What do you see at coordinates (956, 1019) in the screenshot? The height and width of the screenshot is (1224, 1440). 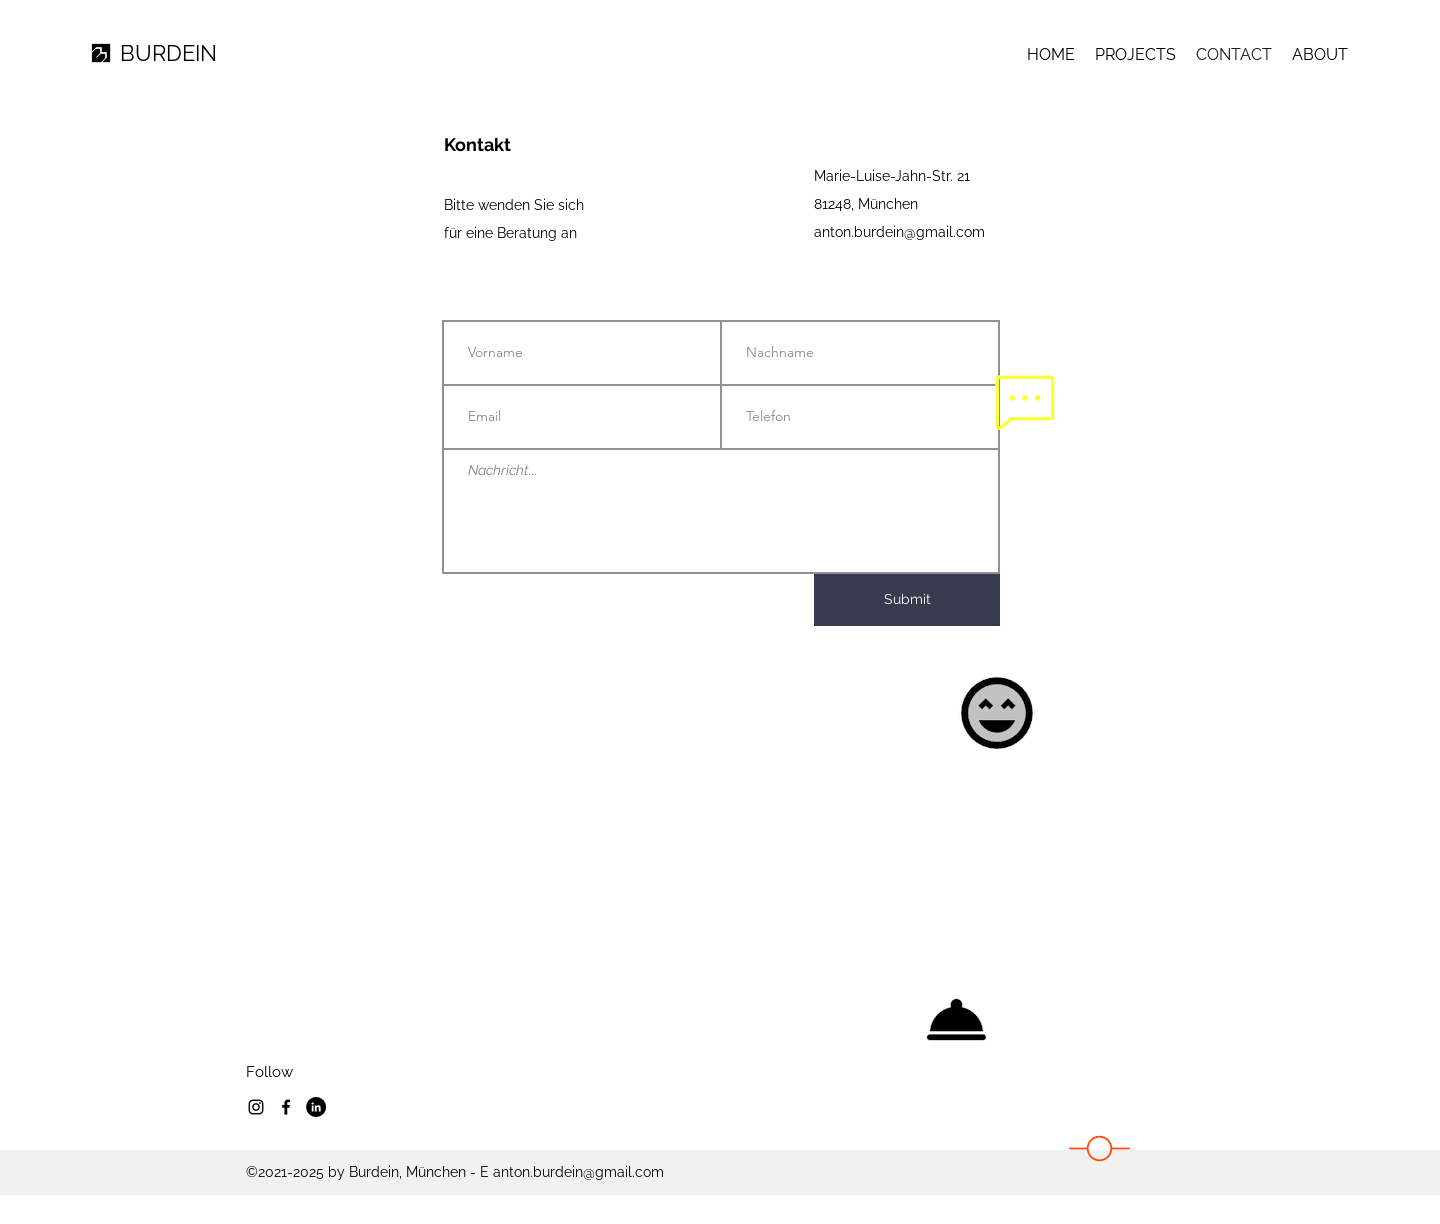 I see `request room service or hotel amenities` at bounding box center [956, 1019].